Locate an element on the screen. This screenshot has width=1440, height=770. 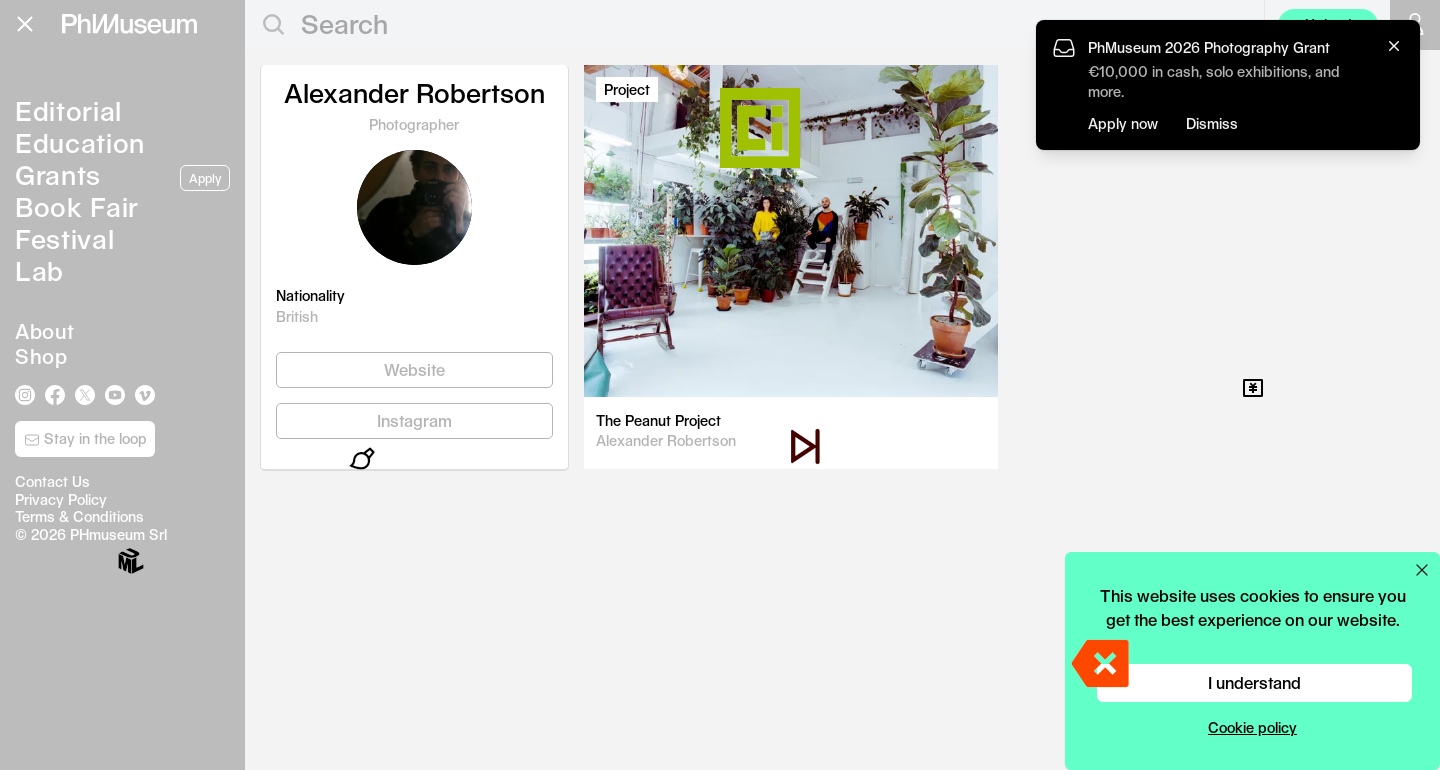
skip to the next track is located at coordinates (806, 446).